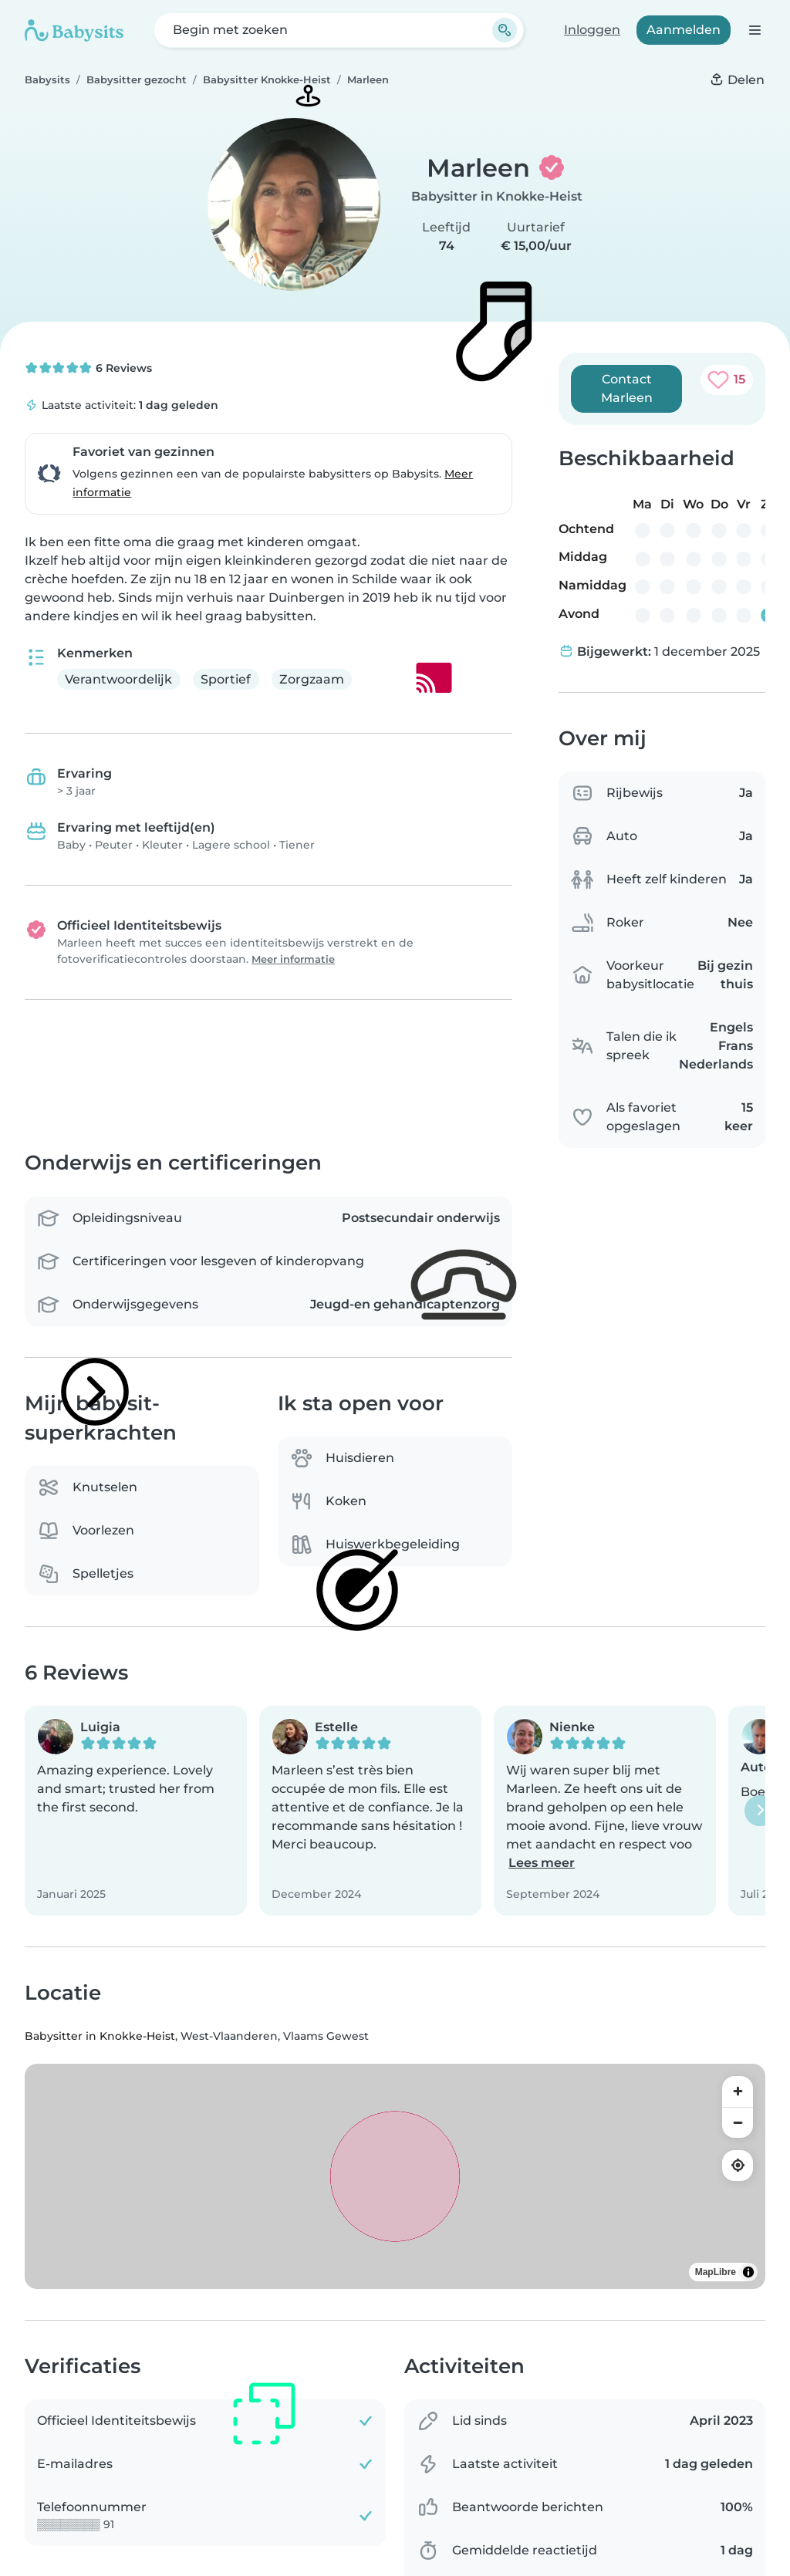 Image resolution: width=790 pixels, height=2576 pixels. What do you see at coordinates (308, 96) in the screenshot?
I see `mark a location on the map` at bounding box center [308, 96].